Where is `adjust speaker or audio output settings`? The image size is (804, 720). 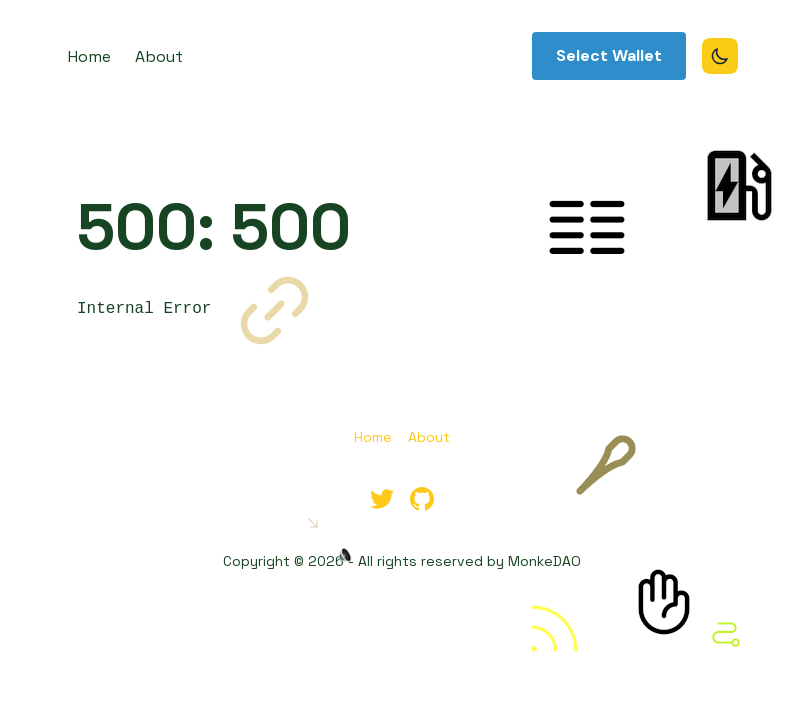 adjust speaker or audio output settings is located at coordinates (345, 555).